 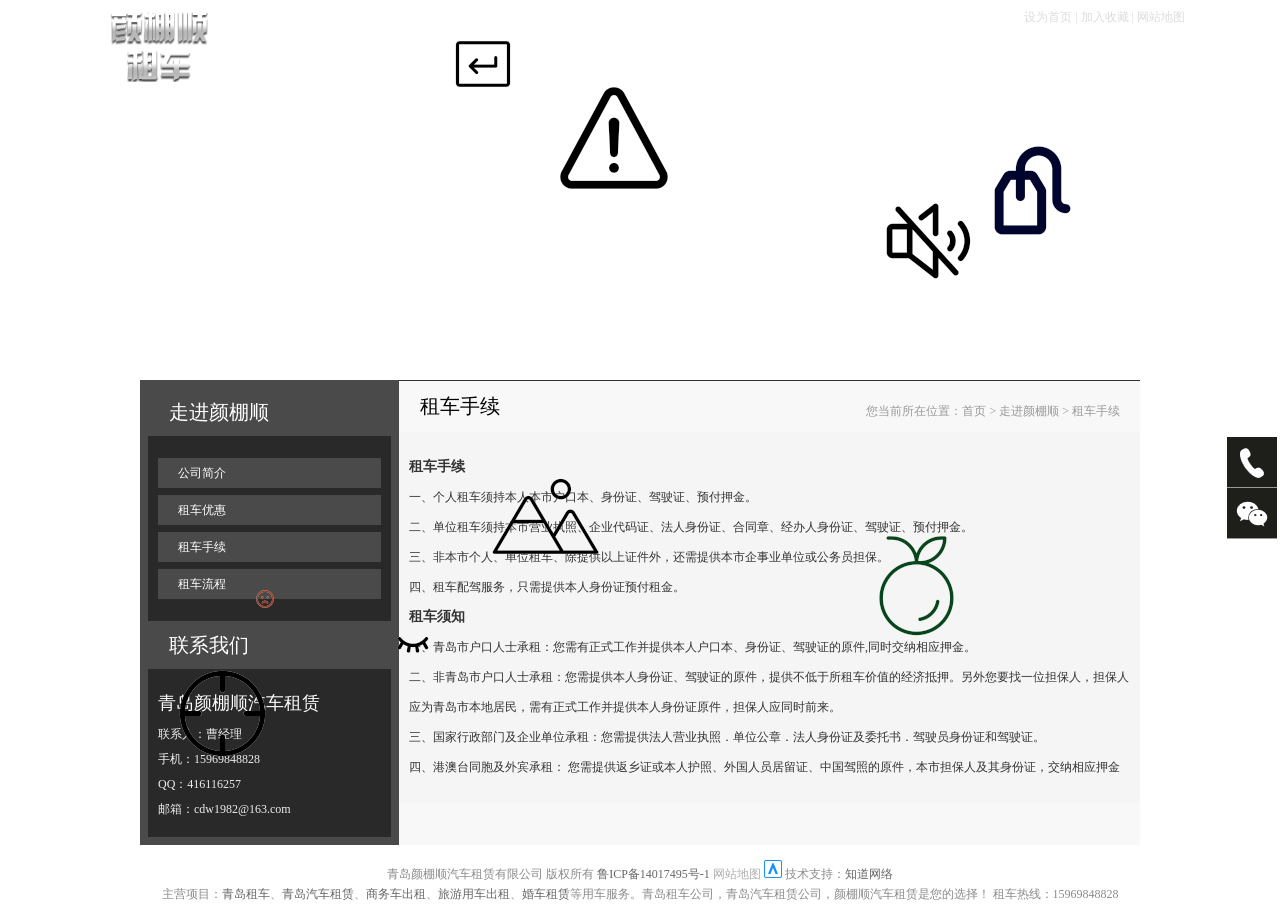 I want to click on hide password or sensitive content, so click(x=413, y=642).